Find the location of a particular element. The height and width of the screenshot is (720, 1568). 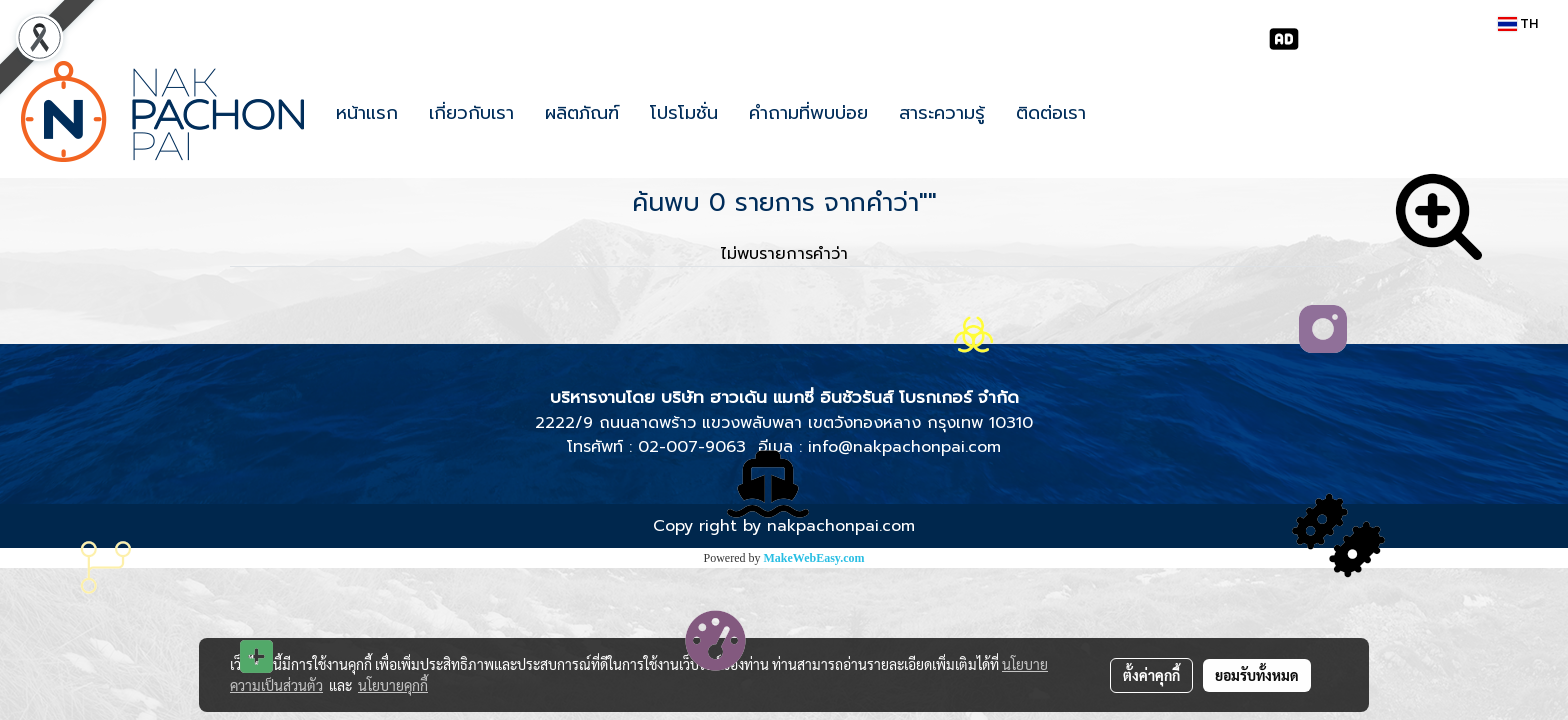

indicates hazardous or dangerous content is located at coordinates (973, 335).